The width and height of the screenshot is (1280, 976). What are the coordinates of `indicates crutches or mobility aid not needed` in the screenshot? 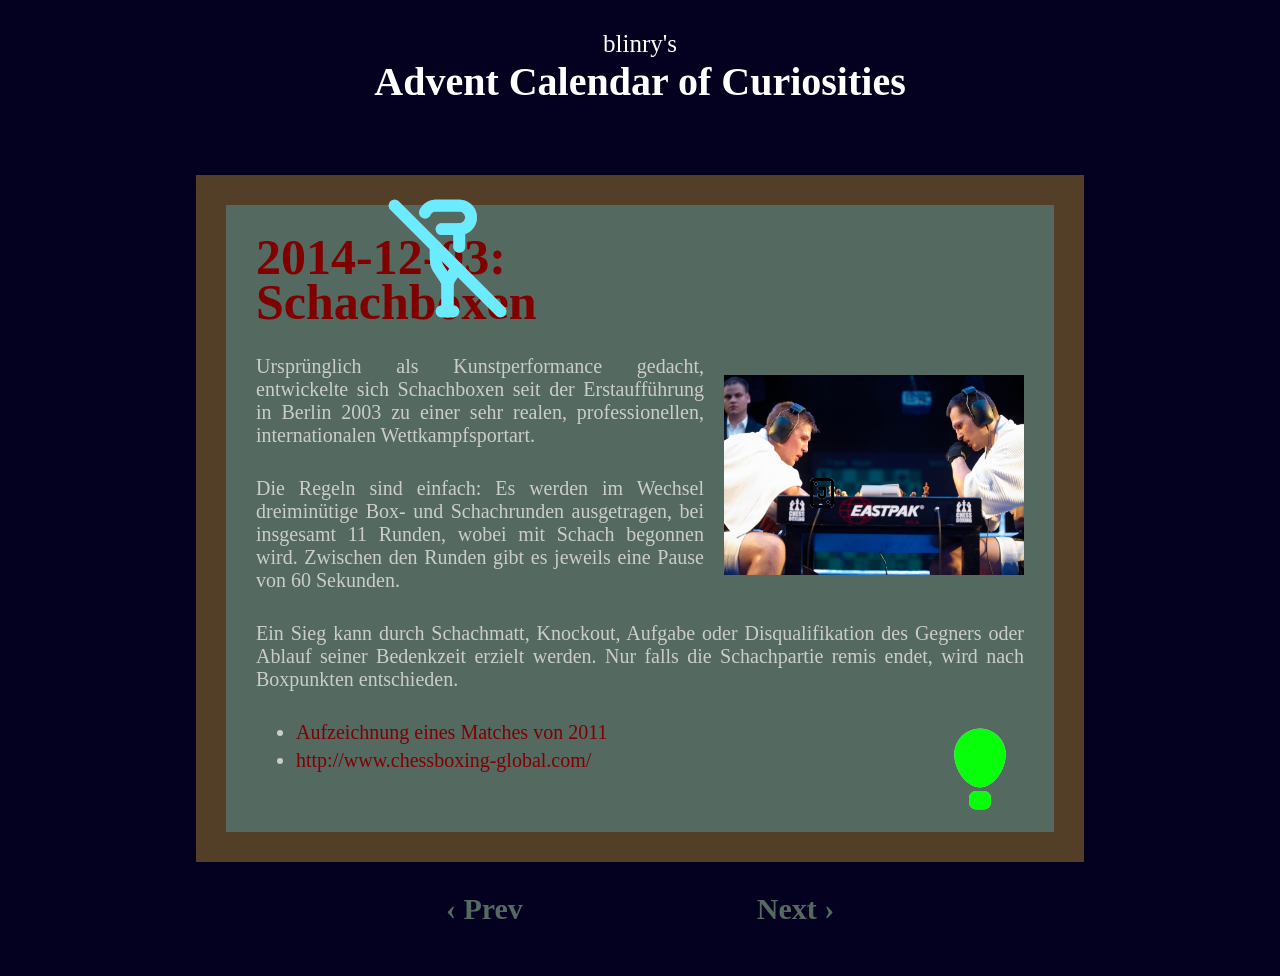 It's located at (447, 258).